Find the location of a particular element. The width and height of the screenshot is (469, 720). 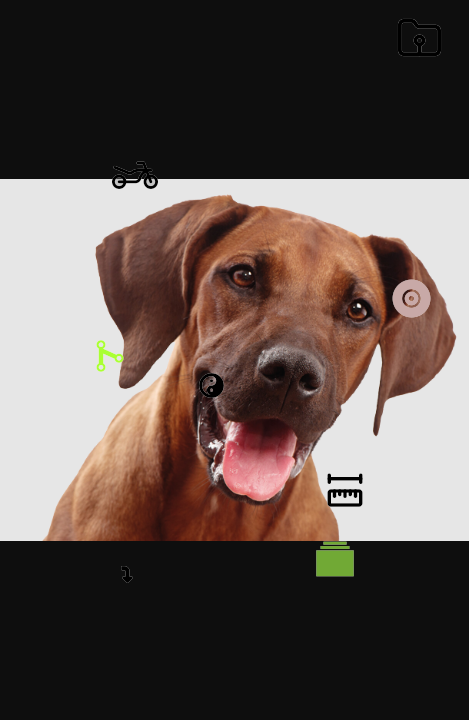

toggle between light and dark mode is located at coordinates (211, 385).